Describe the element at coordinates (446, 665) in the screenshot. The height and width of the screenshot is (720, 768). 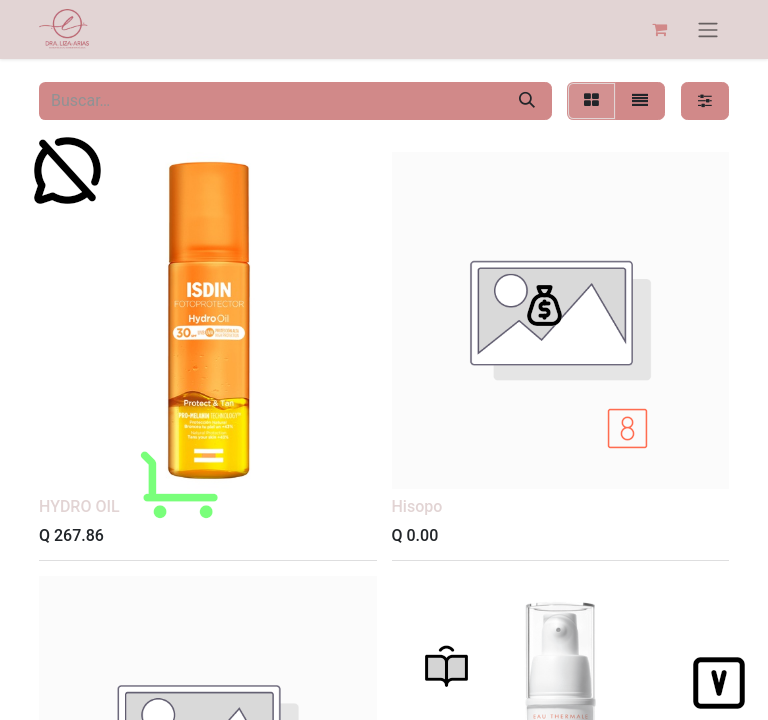
I see `view user profile or account details` at that location.